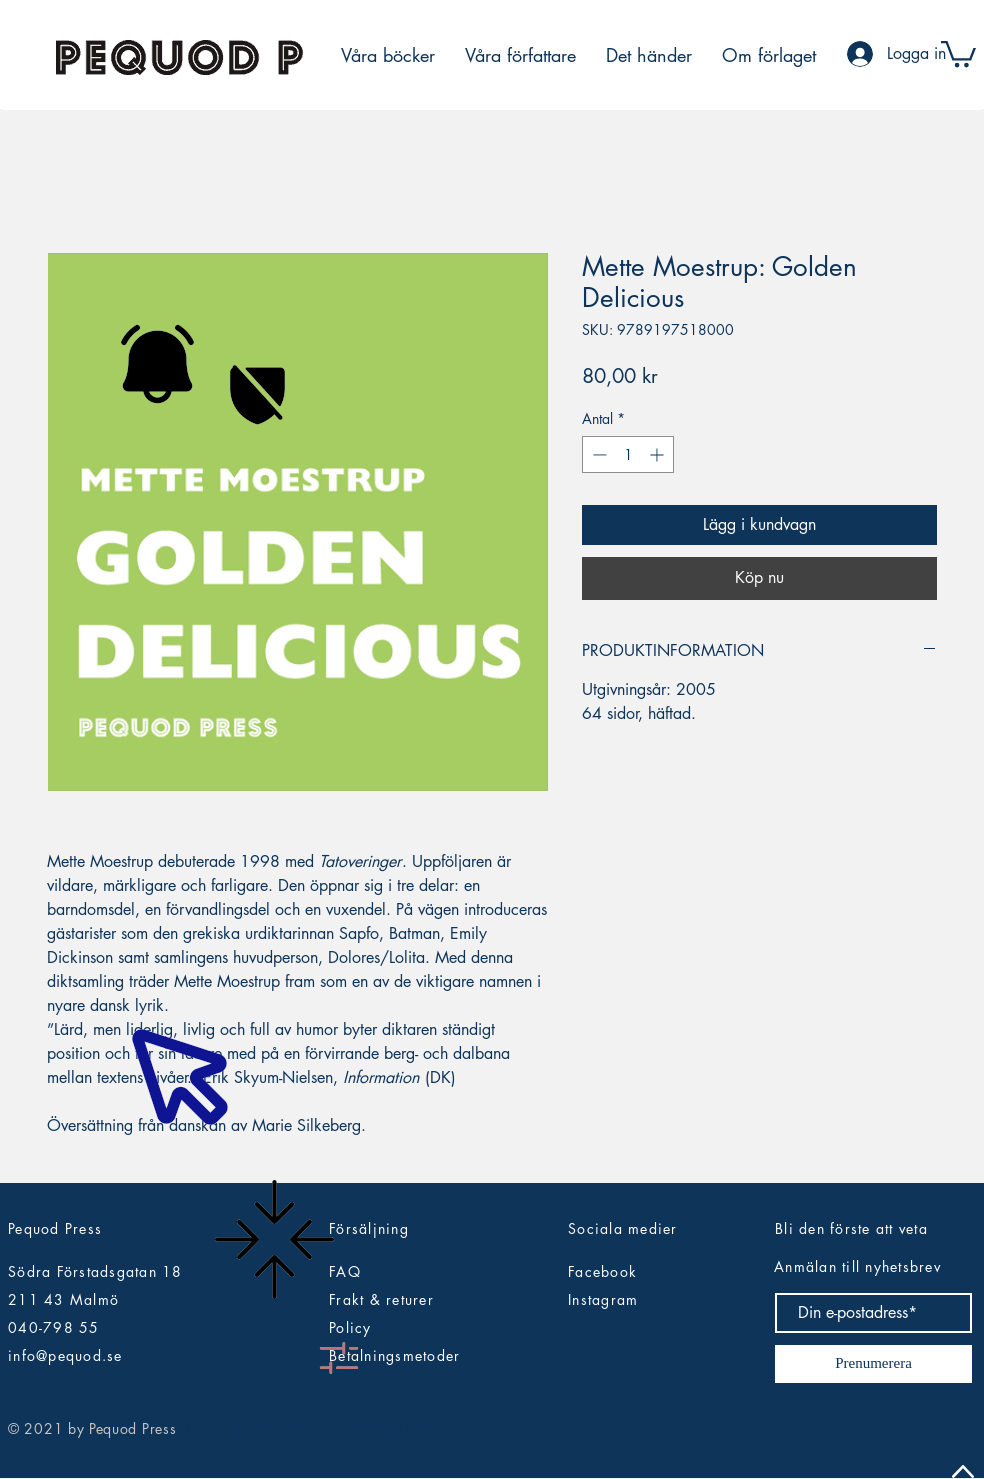  Describe the element at coordinates (339, 1358) in the screenshot. I see `adjust settings or preferences` at that location.